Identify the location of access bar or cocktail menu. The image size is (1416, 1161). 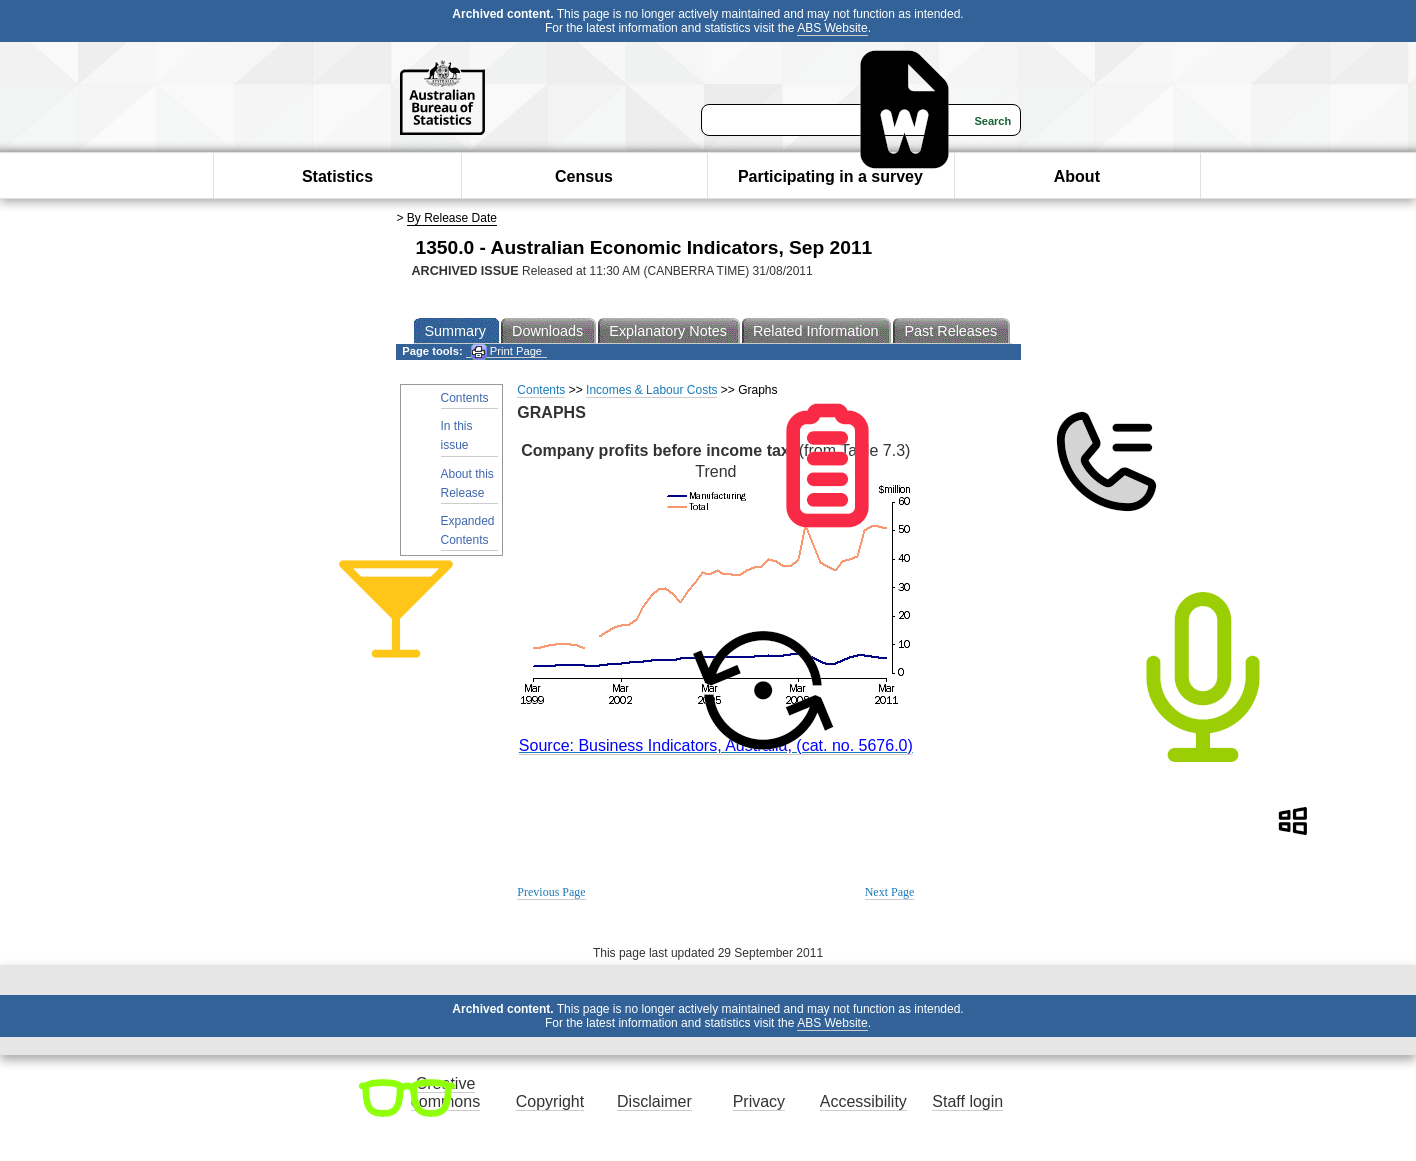
(396, 609).